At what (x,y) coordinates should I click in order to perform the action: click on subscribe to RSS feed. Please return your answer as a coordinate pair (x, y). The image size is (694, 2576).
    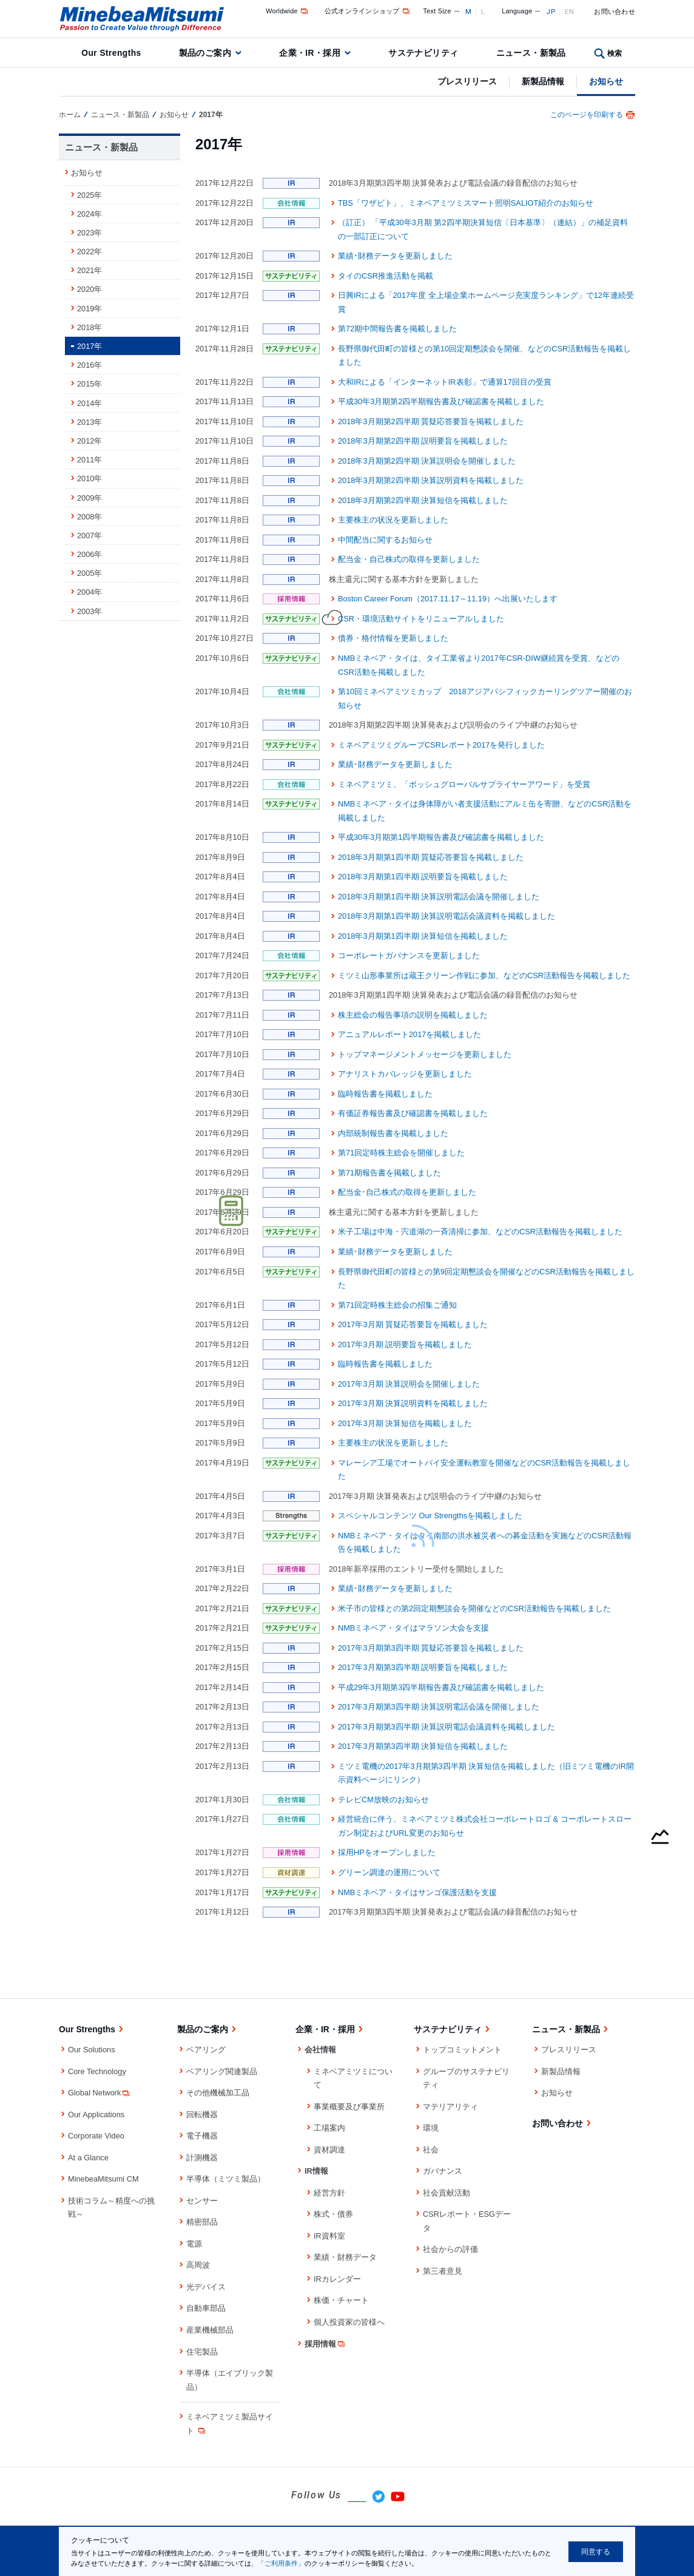
    Looking at the image, I should click on (423, 1536).